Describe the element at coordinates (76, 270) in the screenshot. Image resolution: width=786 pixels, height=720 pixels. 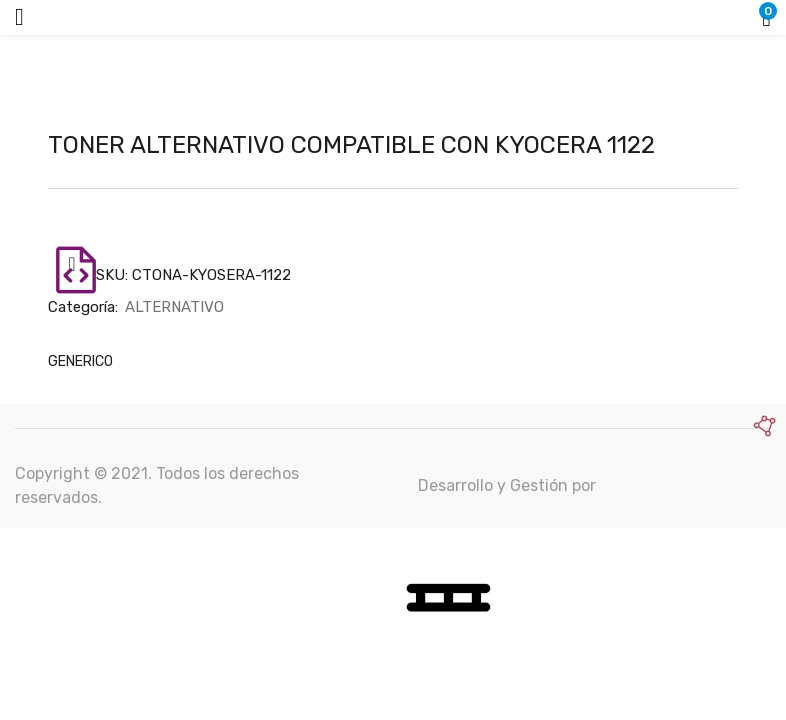
I see `view source code file` at that location.